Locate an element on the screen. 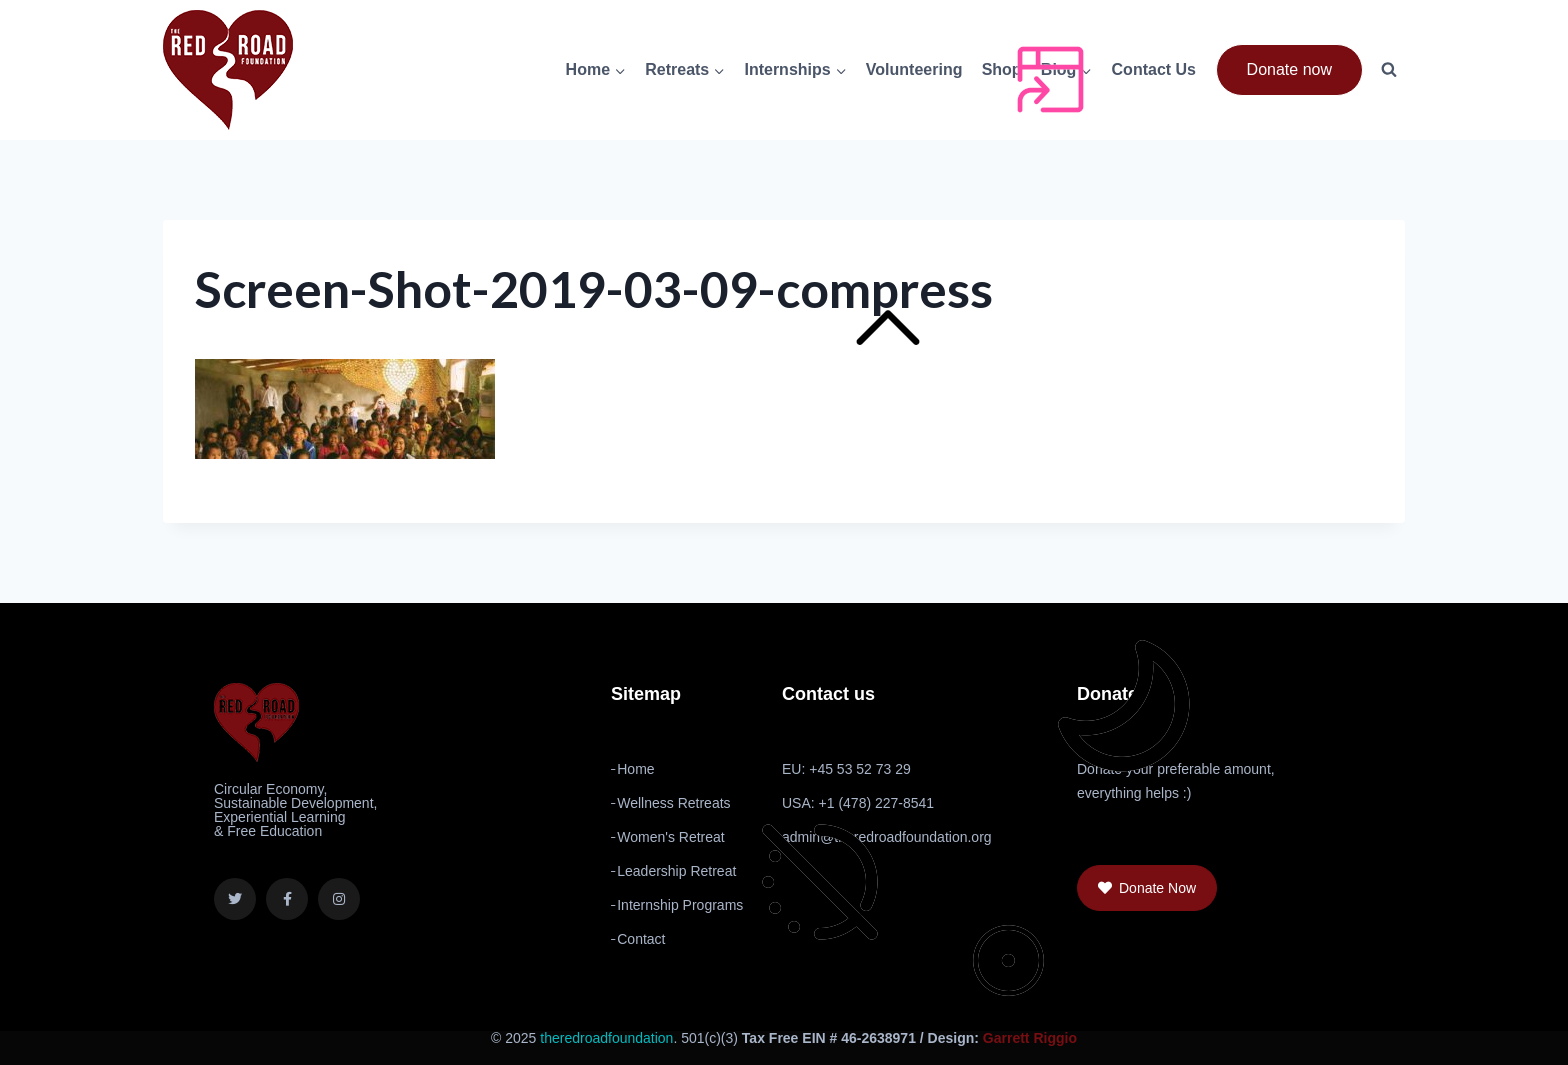 Image resolution: width=1568 pixels, height=1065 pixels. collapse an expanded section is located at coordinates (888, 327).